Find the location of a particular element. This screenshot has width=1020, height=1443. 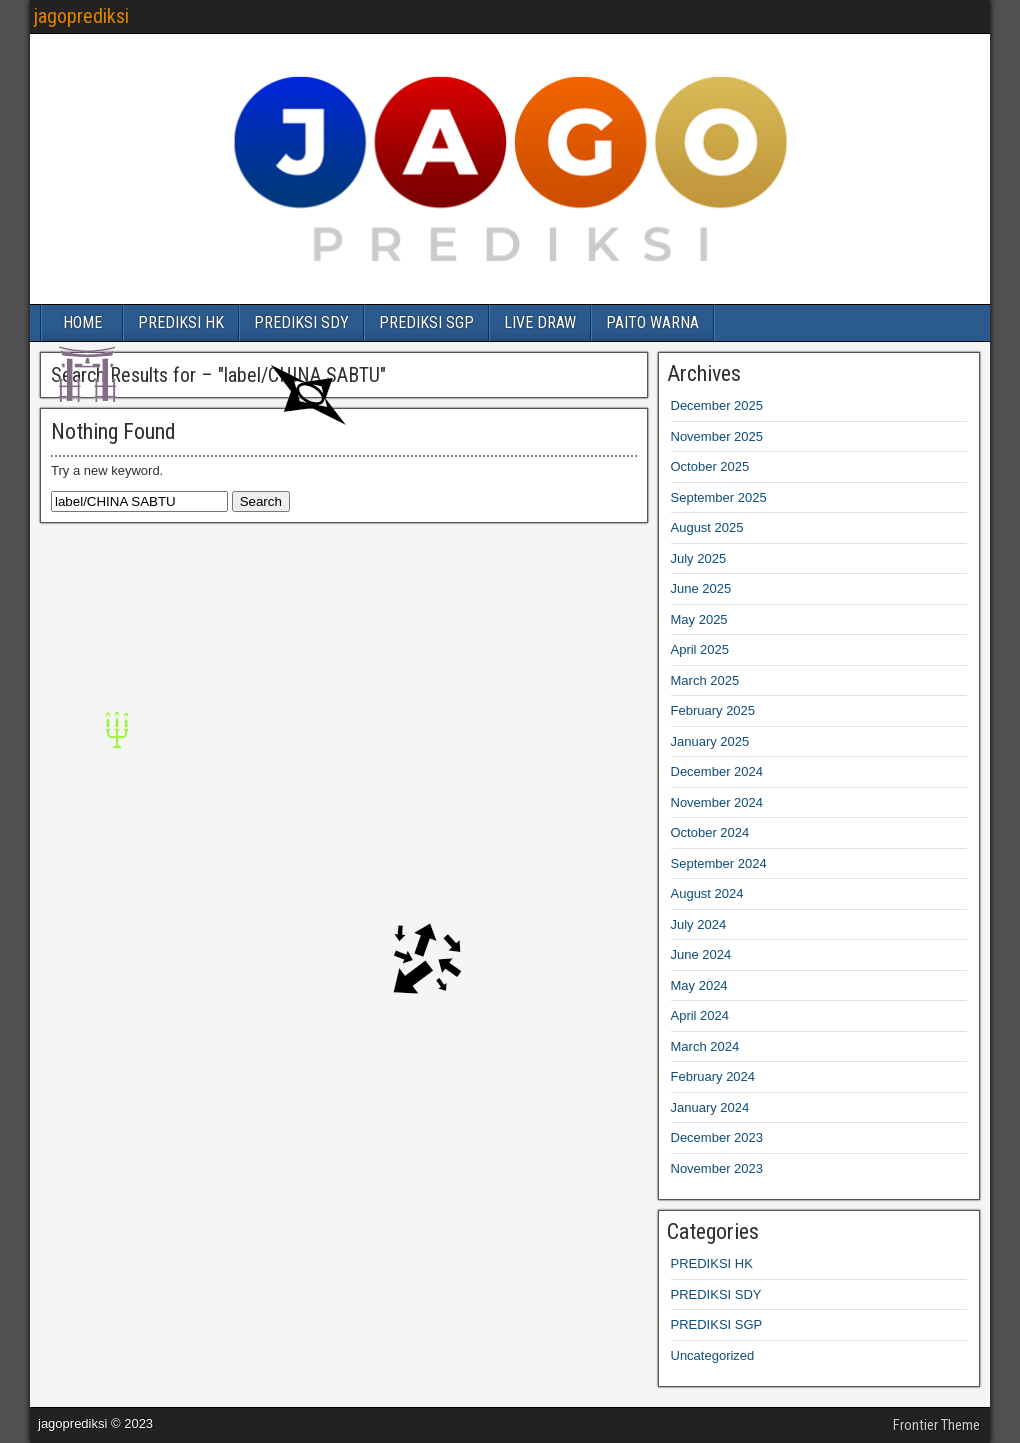

mark as favorite is located at coordinates (308, 394).